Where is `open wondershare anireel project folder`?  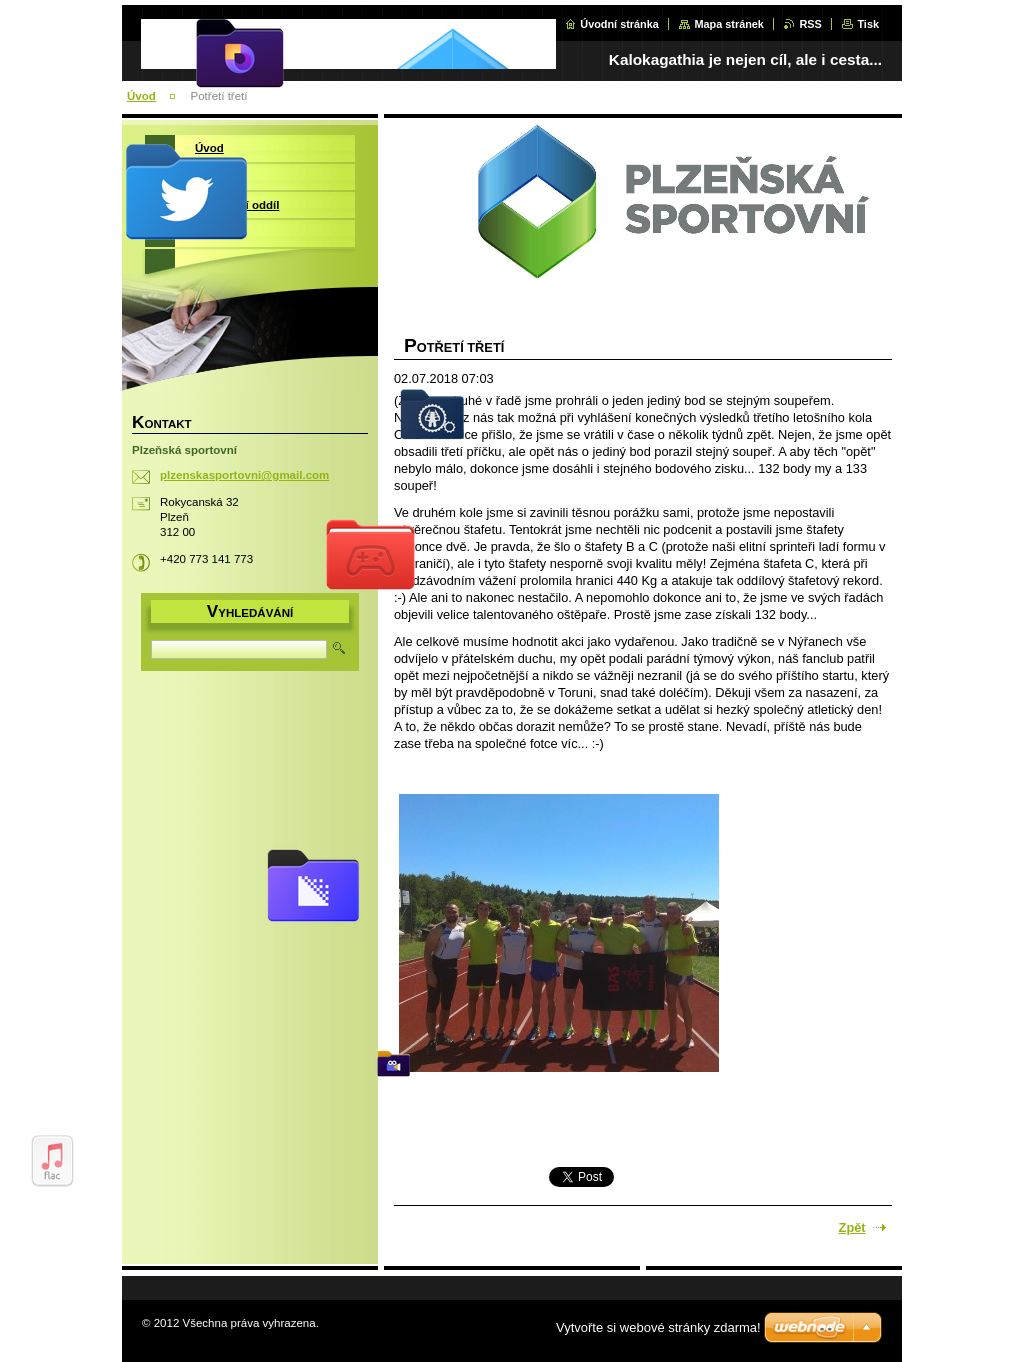 open wondershare anireel project folder is located at coordinates (393, 1064).